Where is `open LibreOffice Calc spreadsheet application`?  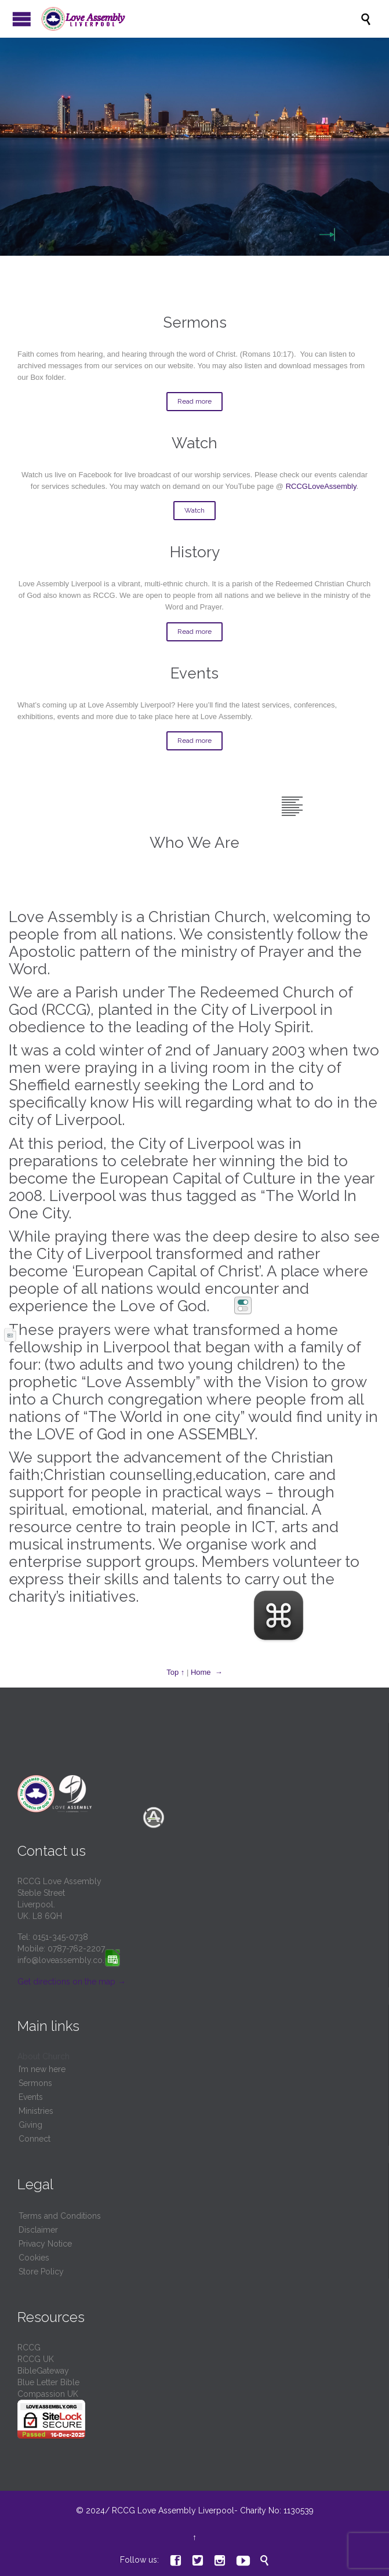
open LibreOffice Calc spreadsheet application is located at coordinates (112, 1958).